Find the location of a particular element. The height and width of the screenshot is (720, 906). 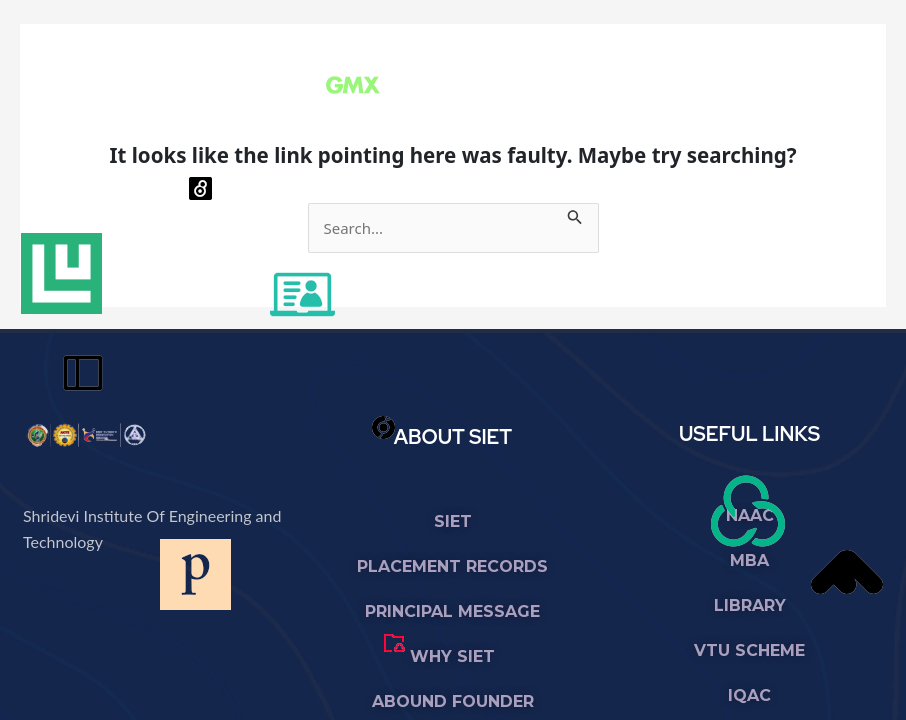

navigate to the Leptos framework homepage is located at coordinates (383, 427).